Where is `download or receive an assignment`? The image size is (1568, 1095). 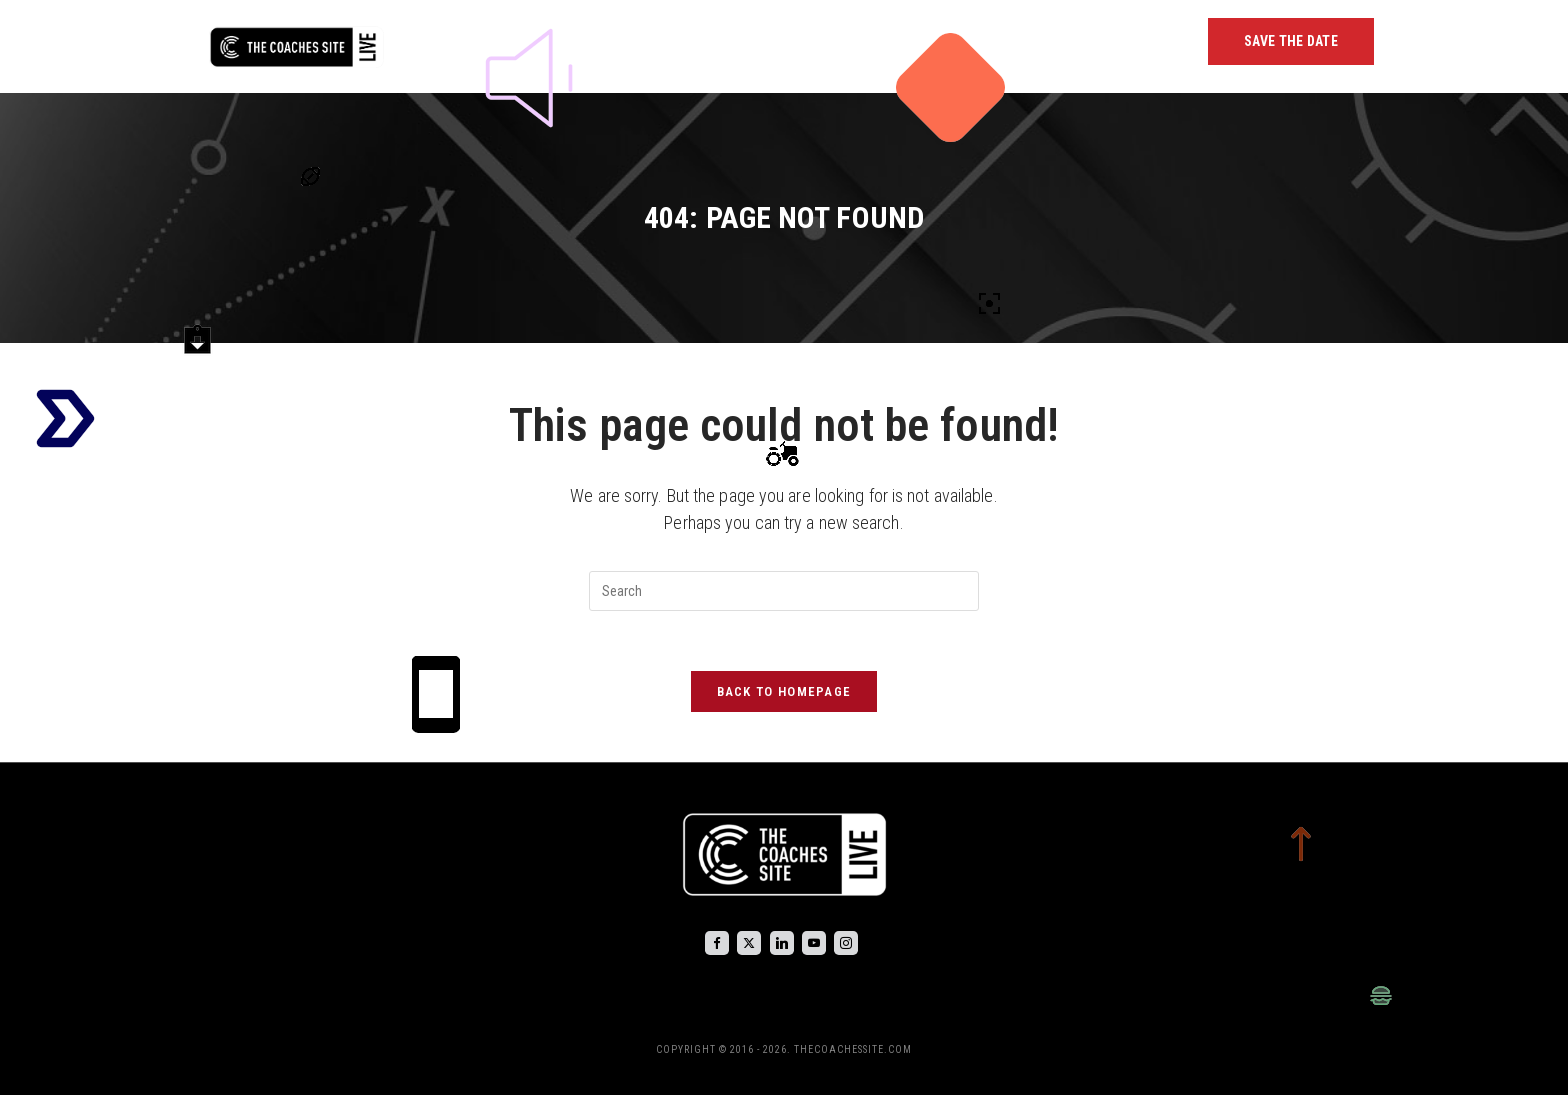
download or receive an assignment is located at coordinates (197, 340).